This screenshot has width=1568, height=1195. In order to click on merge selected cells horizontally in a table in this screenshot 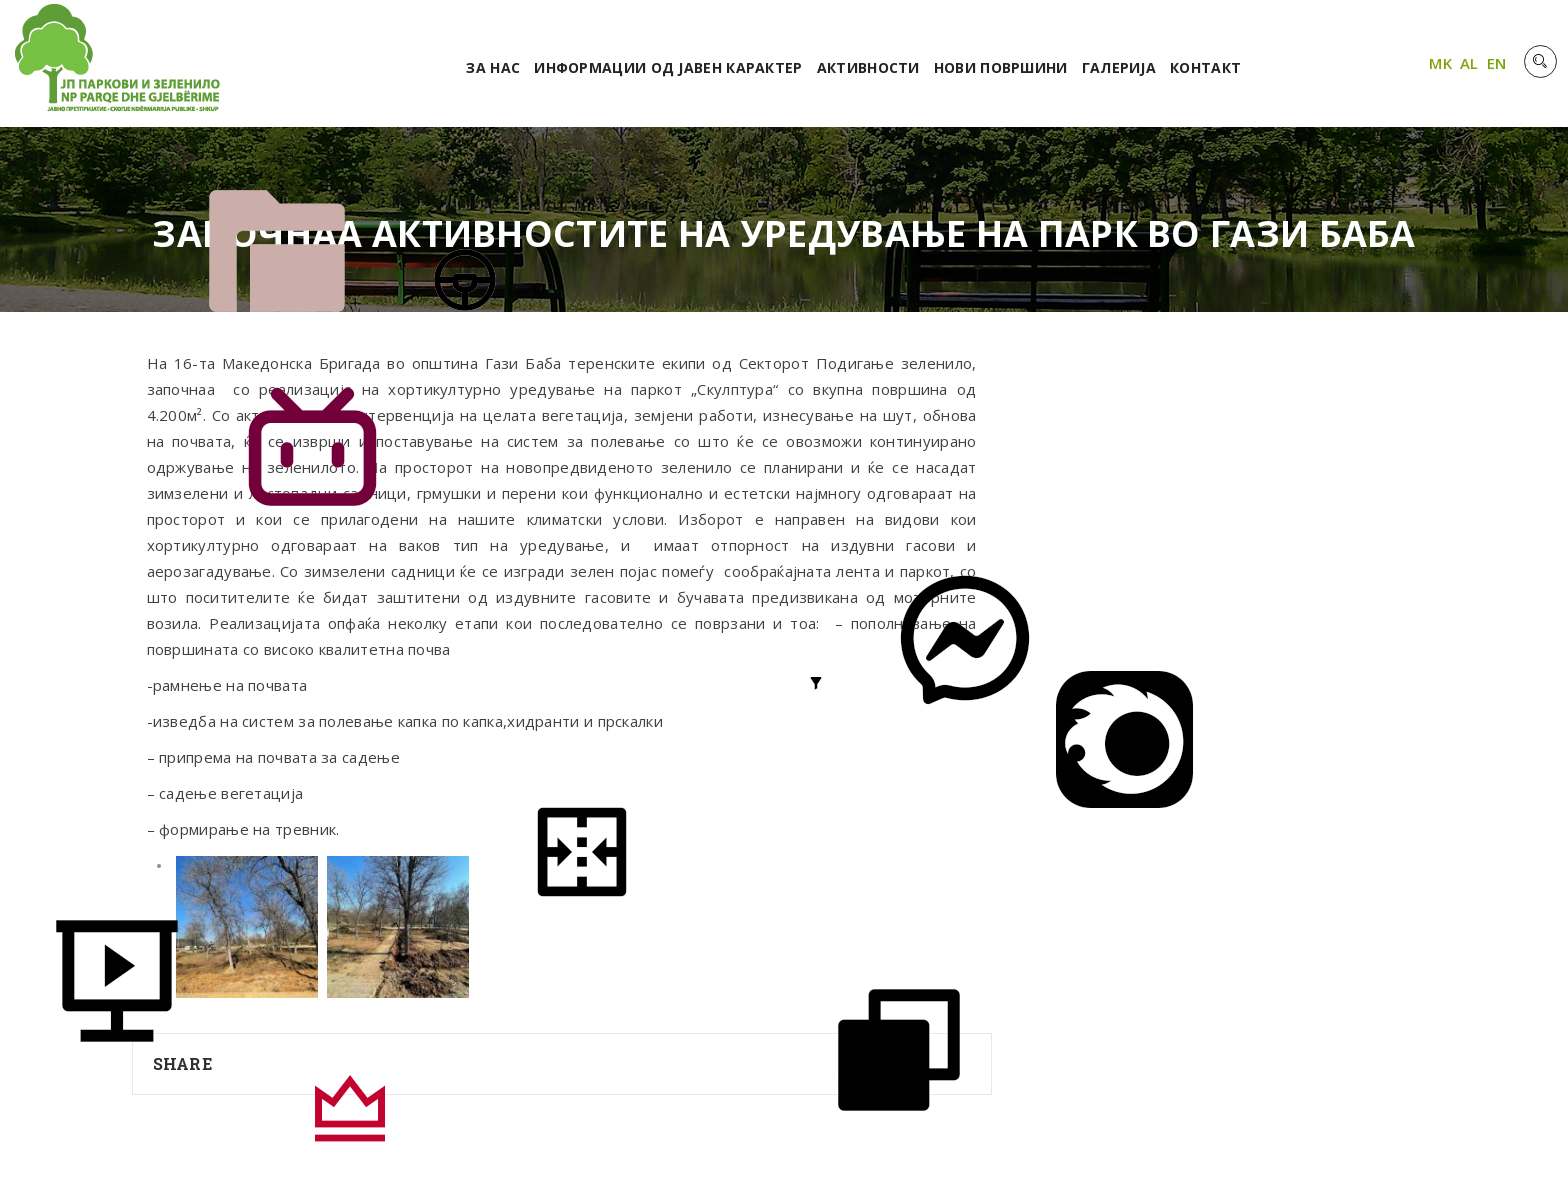, I will do `click(582, 852)`.